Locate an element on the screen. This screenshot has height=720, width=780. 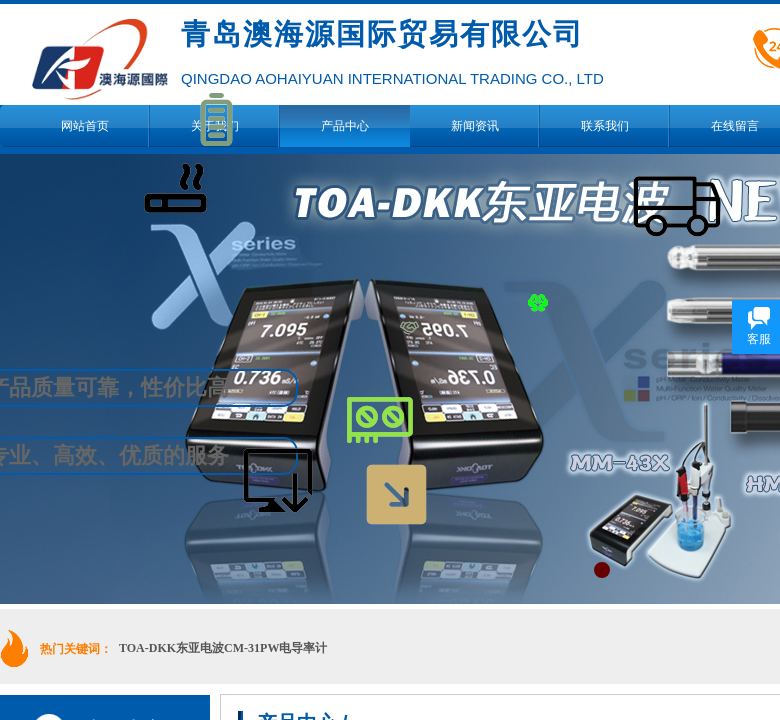
view graphics card or GPU information is located at coordinates (380, 419).